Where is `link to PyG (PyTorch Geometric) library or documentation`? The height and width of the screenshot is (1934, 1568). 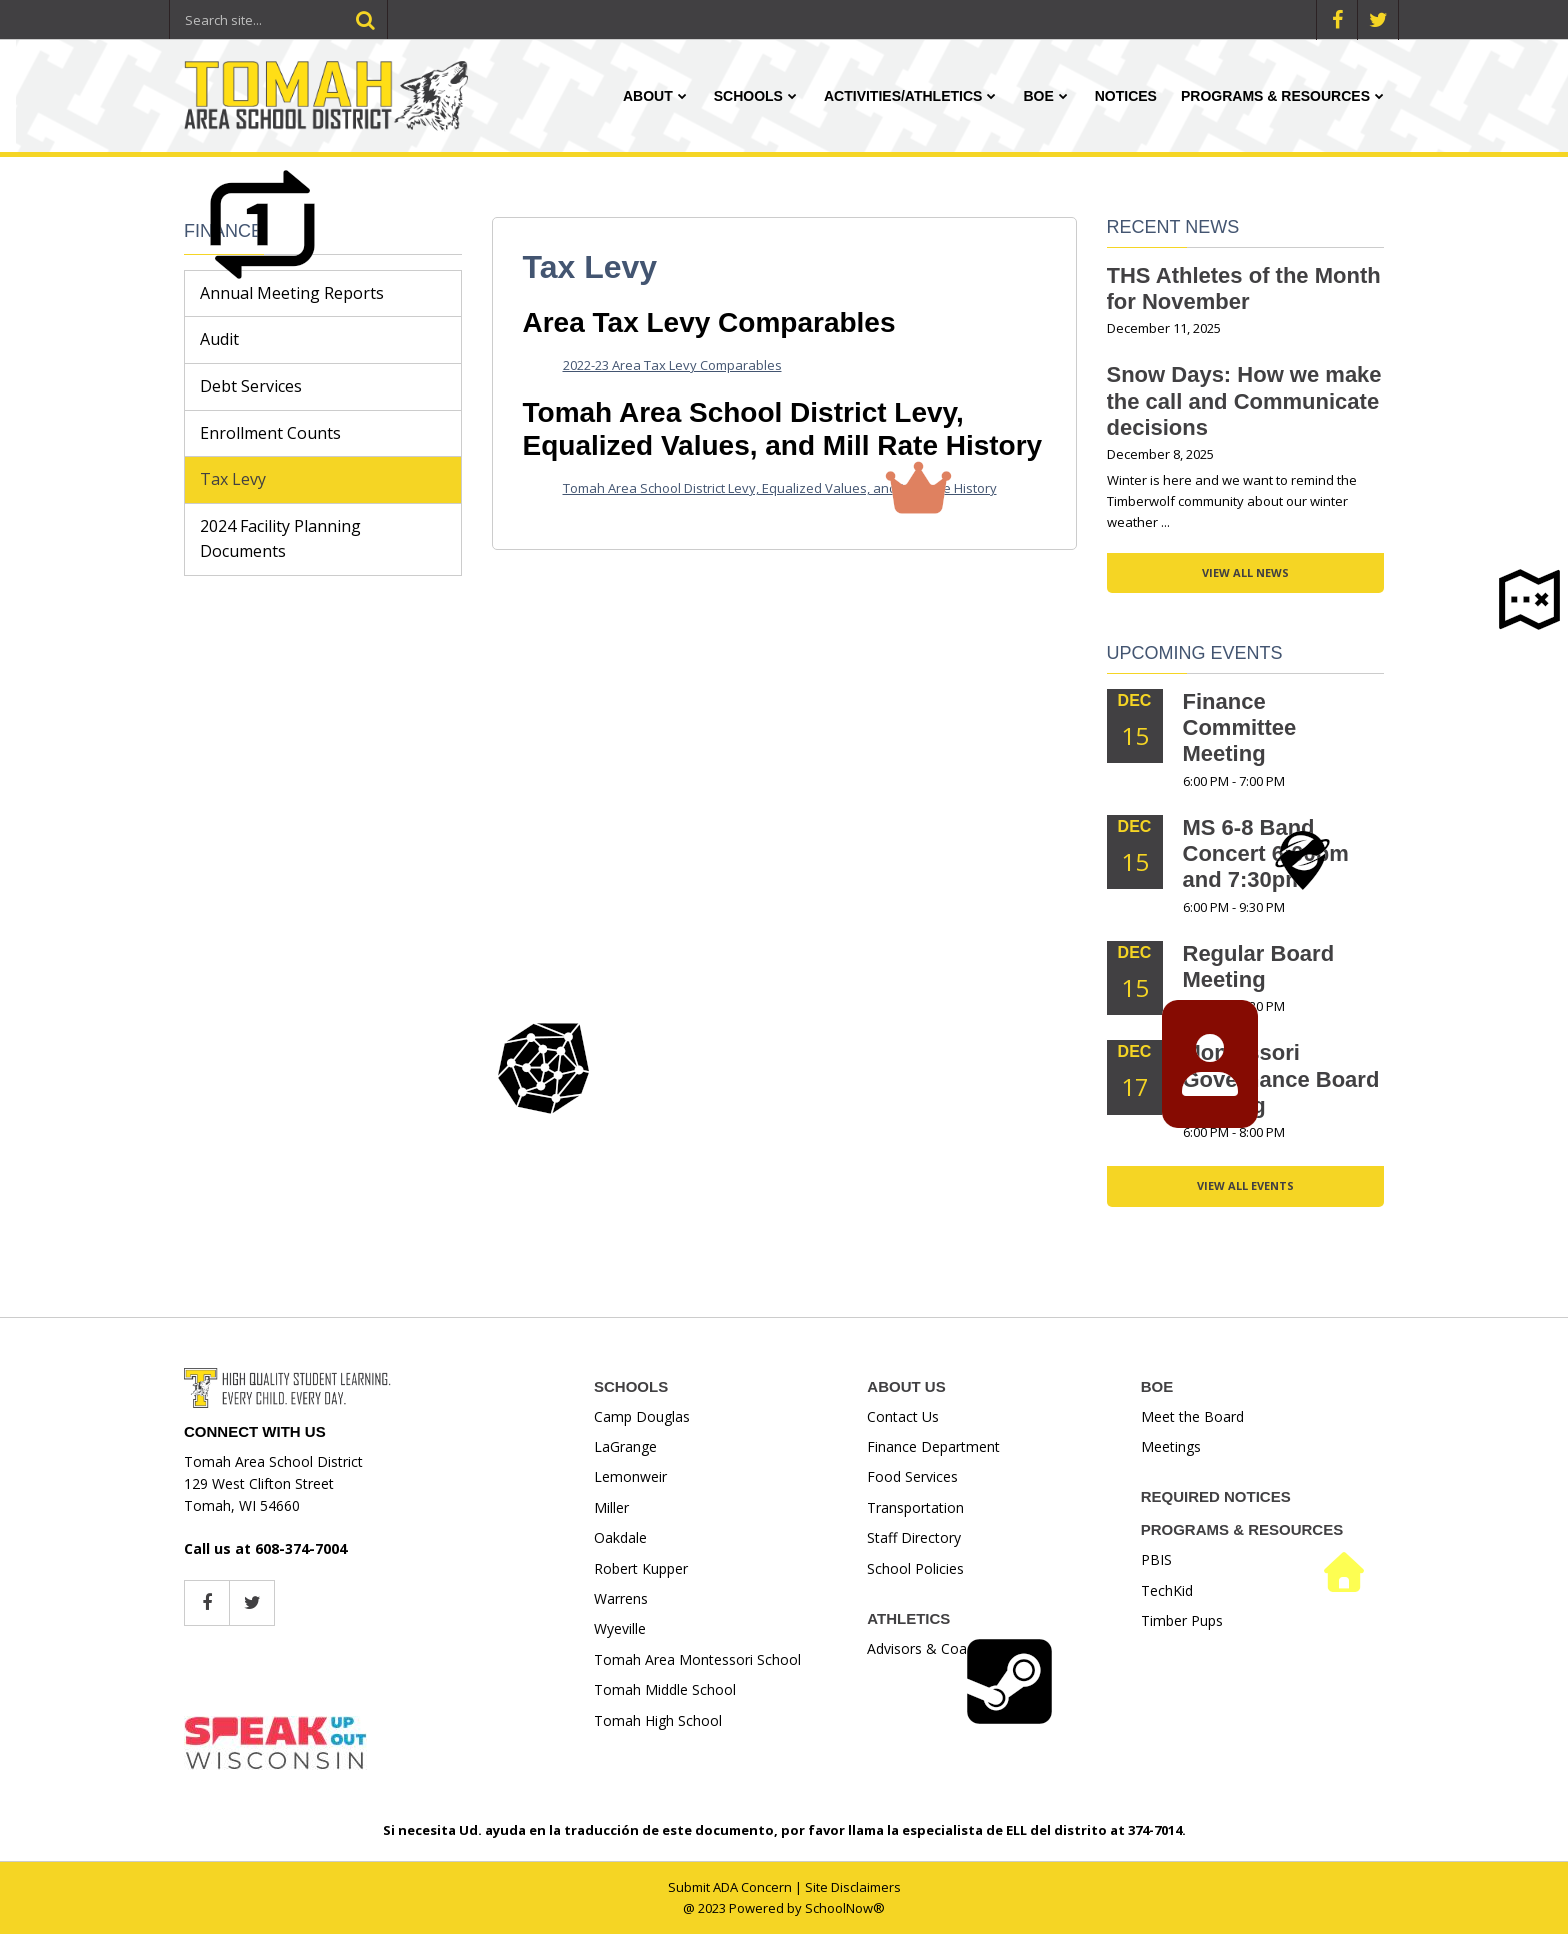 link to PyG (PyTorch Geometric) library or documentation is located at coordinates (543, 1068).